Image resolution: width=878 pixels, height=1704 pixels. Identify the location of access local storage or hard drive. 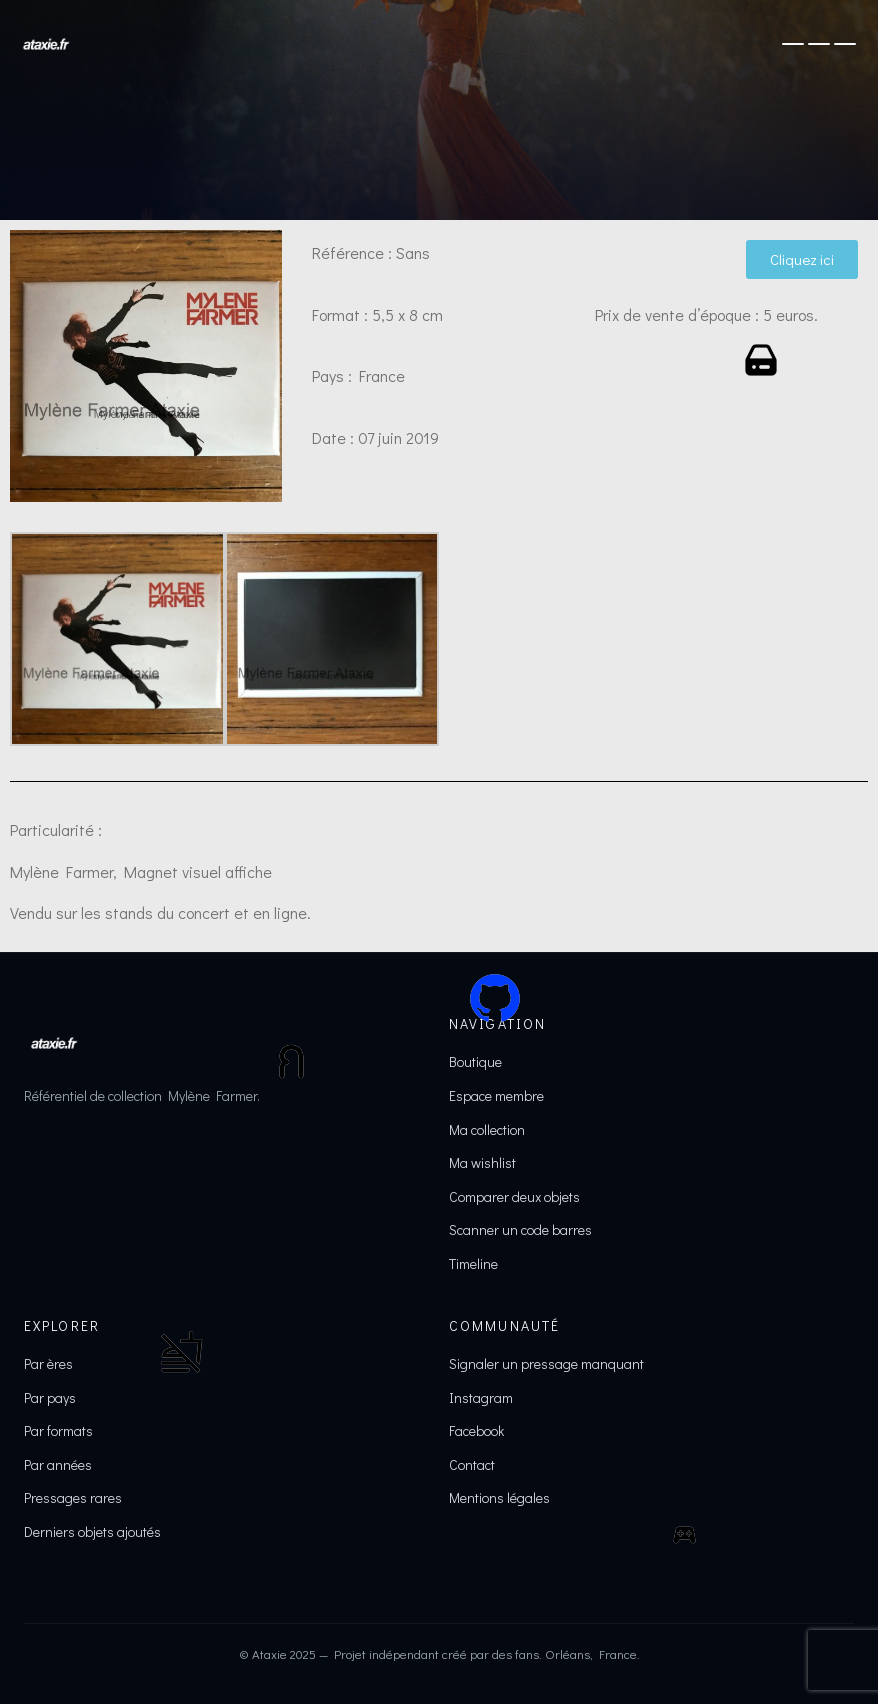
(761, 360).